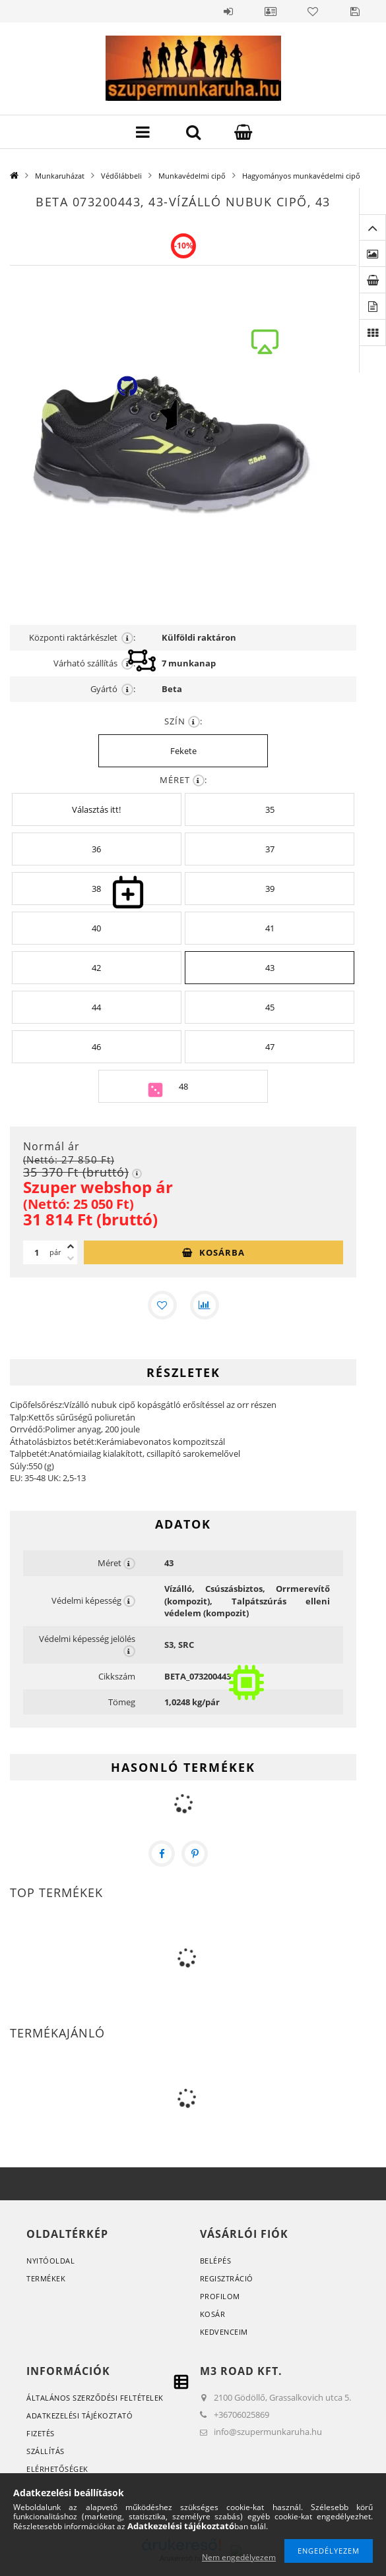 The image size is (386, 2576). What do you see at coordinates (181, 2382) in the screenshot?
I see `view data in list format` at bounding box center [181, 2382].